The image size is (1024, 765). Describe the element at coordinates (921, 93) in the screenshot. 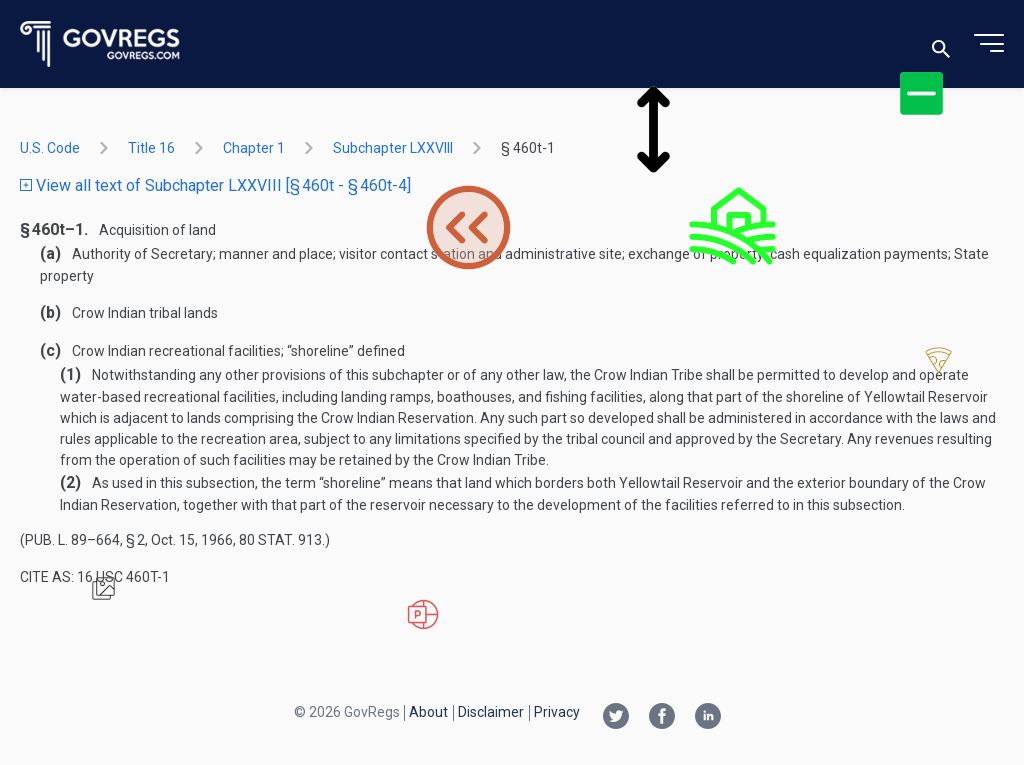

I see `decrease quantity or value` at that location.